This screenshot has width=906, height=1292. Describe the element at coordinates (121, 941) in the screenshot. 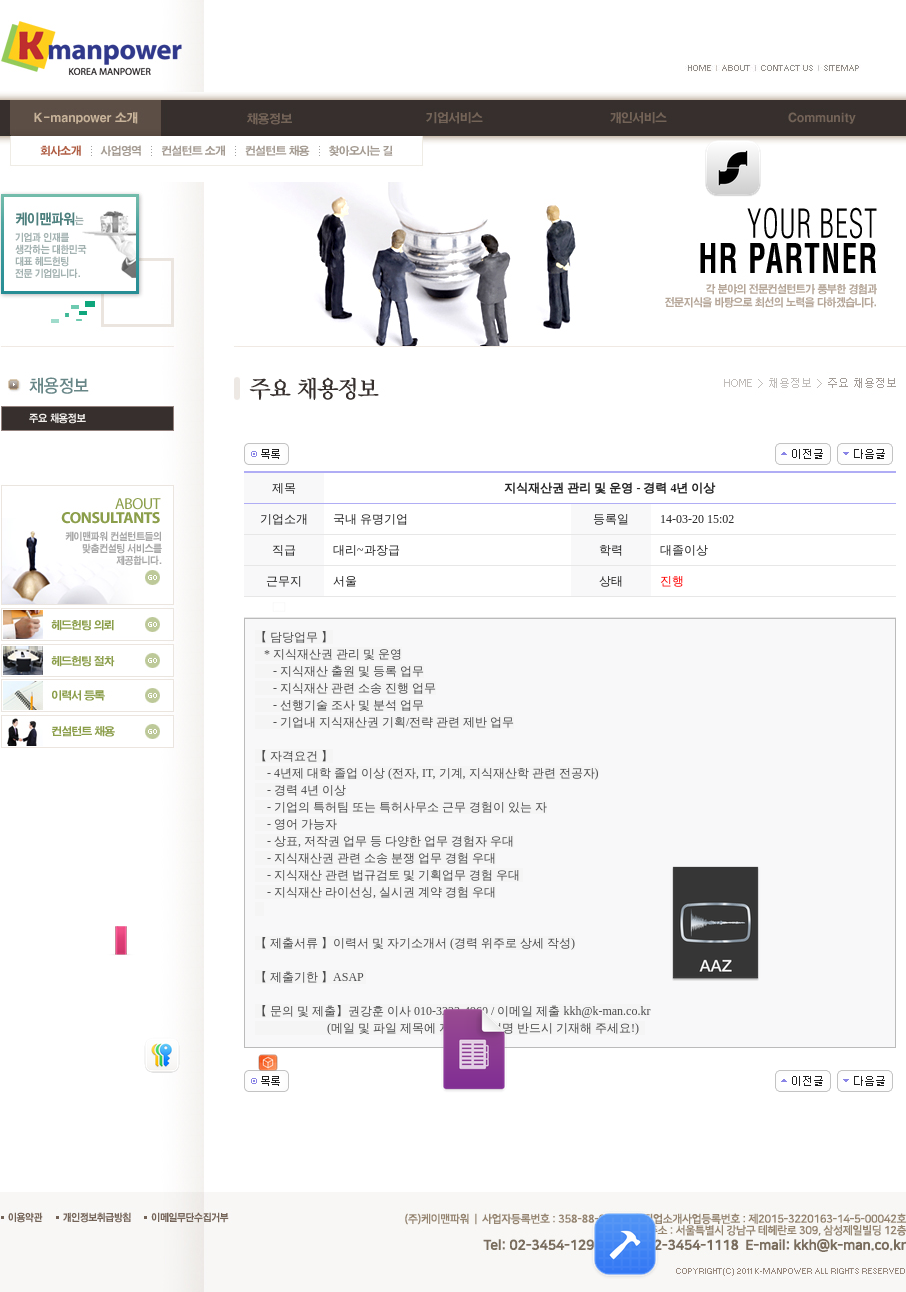

I see `iPod nano device connected` at that location.